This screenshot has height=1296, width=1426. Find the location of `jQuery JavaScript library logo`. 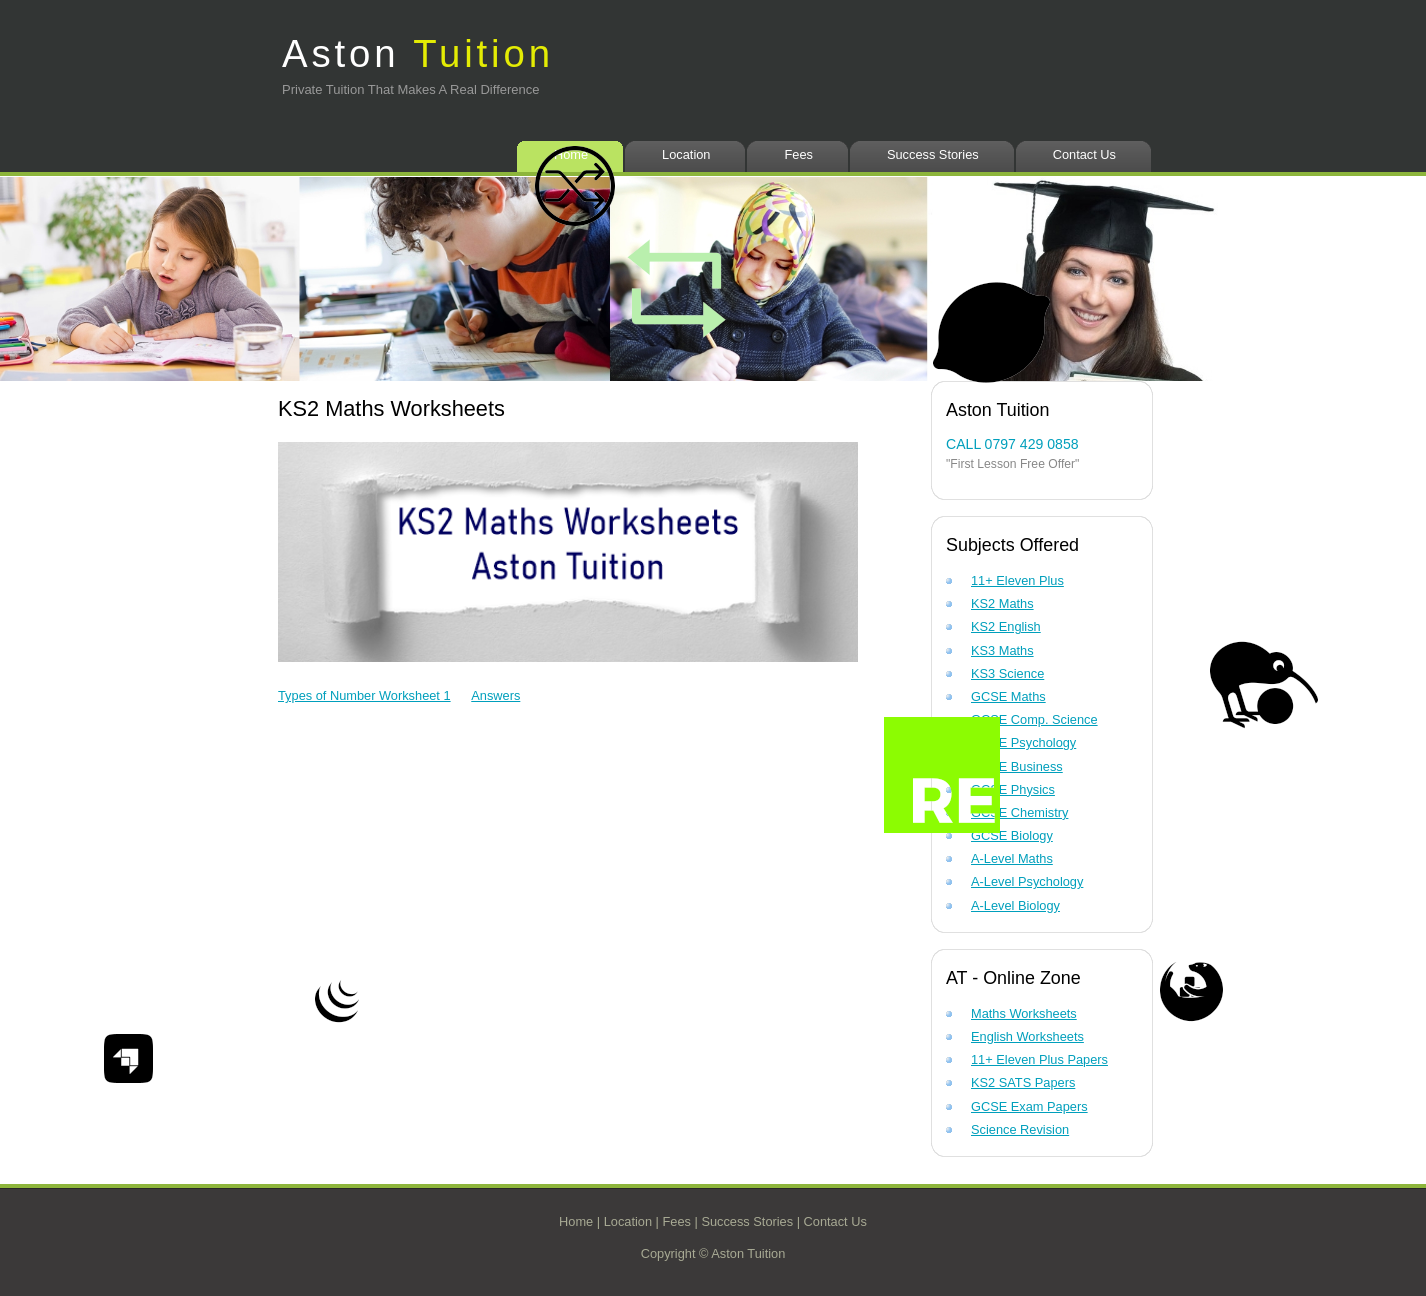

jQuery JavaScript library logo is located at coordinates (337, 1001).